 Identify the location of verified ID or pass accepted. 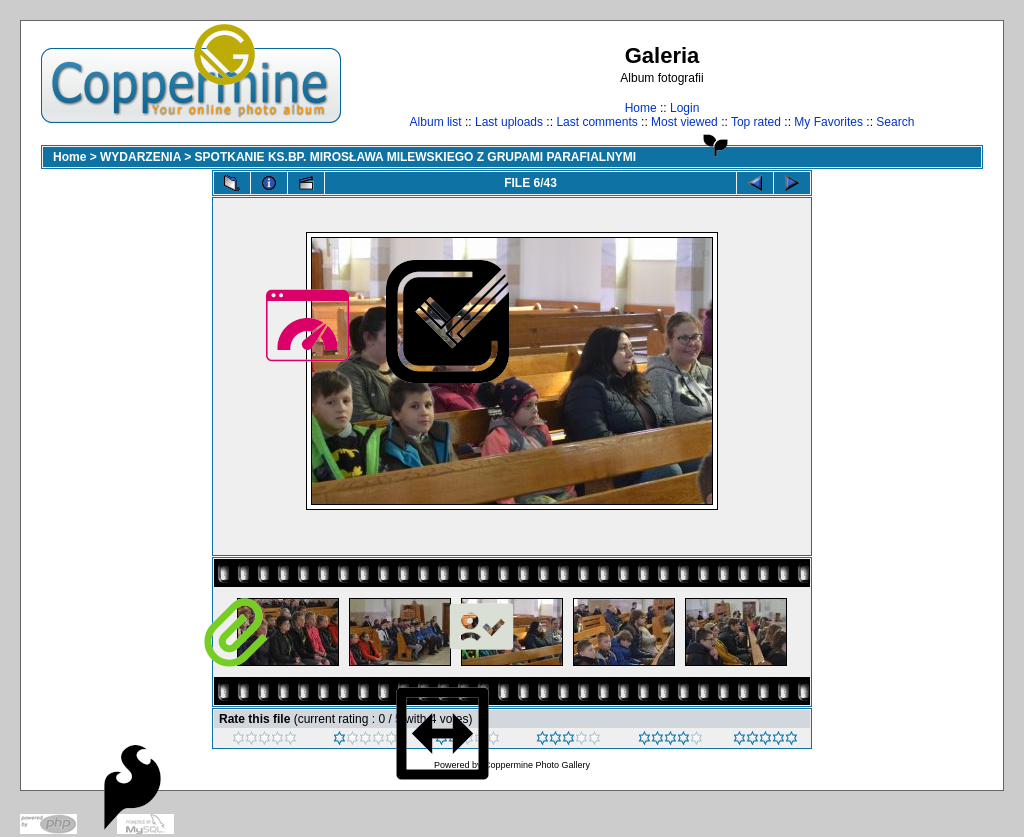
(481, 626).